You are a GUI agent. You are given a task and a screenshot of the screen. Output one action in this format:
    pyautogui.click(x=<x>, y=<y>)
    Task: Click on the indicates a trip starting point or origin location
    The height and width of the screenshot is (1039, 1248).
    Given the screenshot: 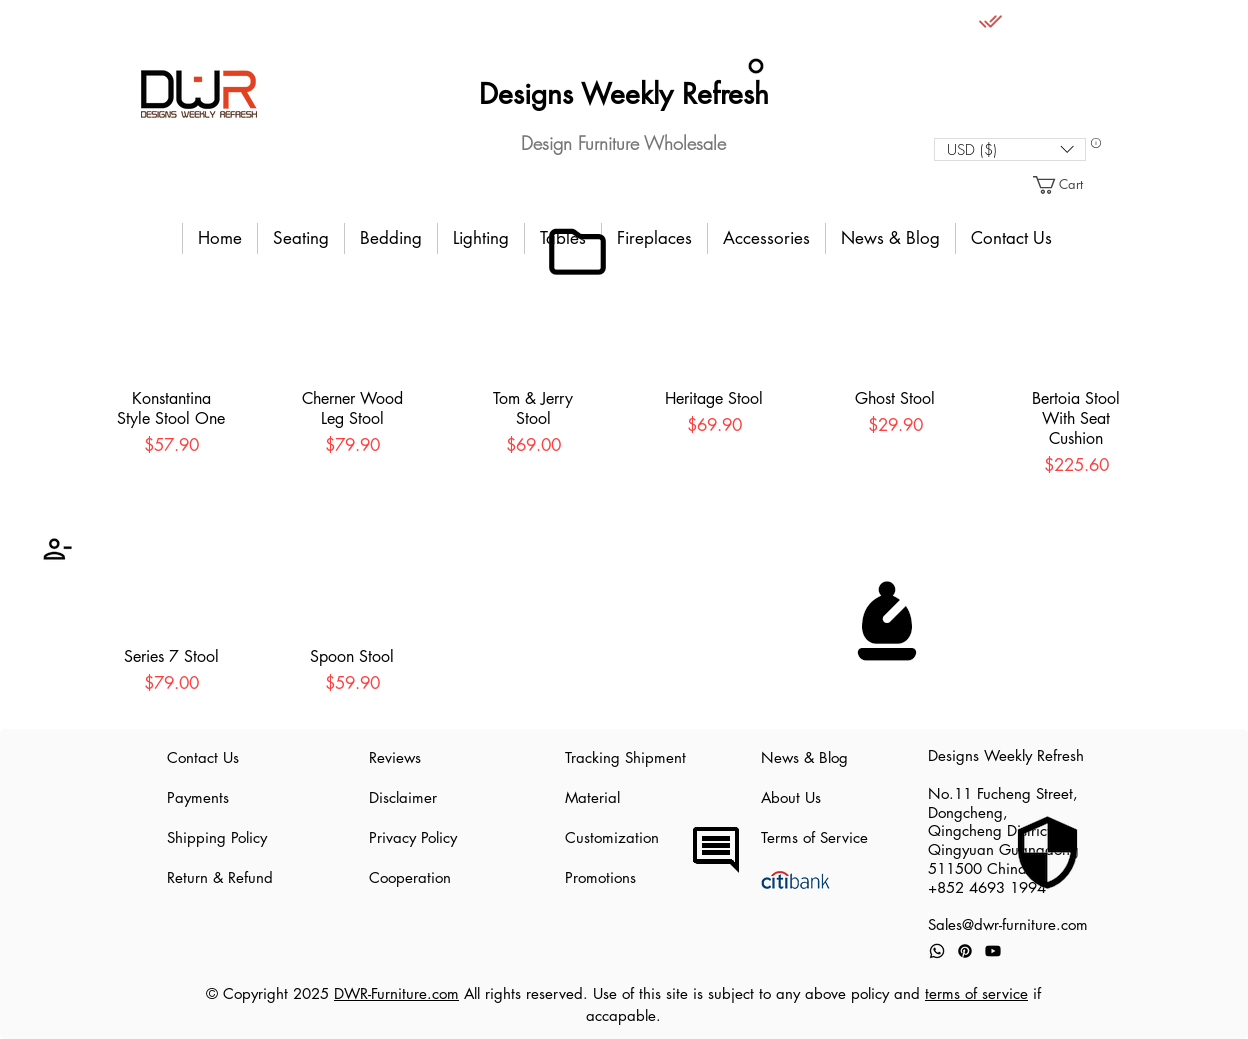 What is the action you would take?
    pyautogui.click(x=756, y=66)
    